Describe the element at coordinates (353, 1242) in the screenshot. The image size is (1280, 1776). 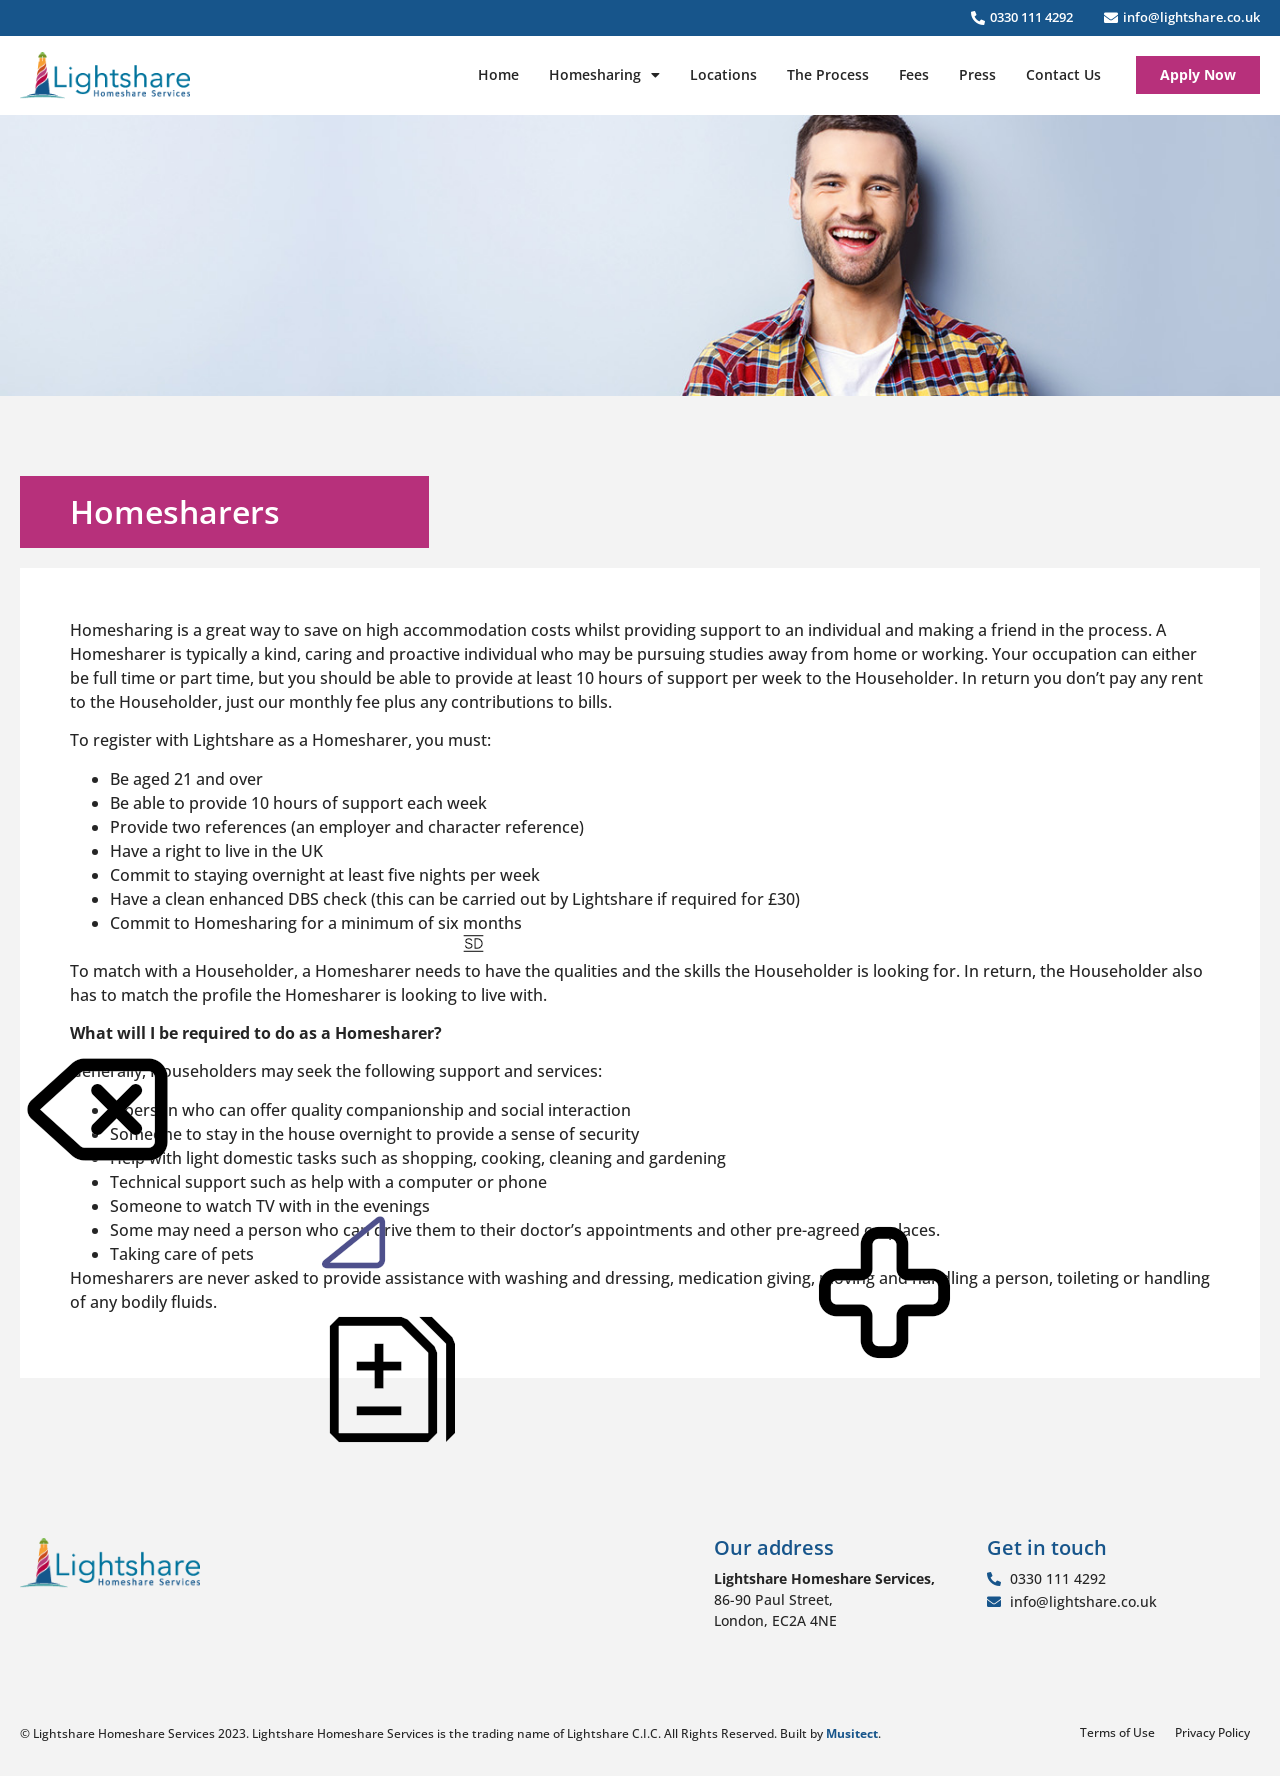
I see `play media or start playback` at that location.